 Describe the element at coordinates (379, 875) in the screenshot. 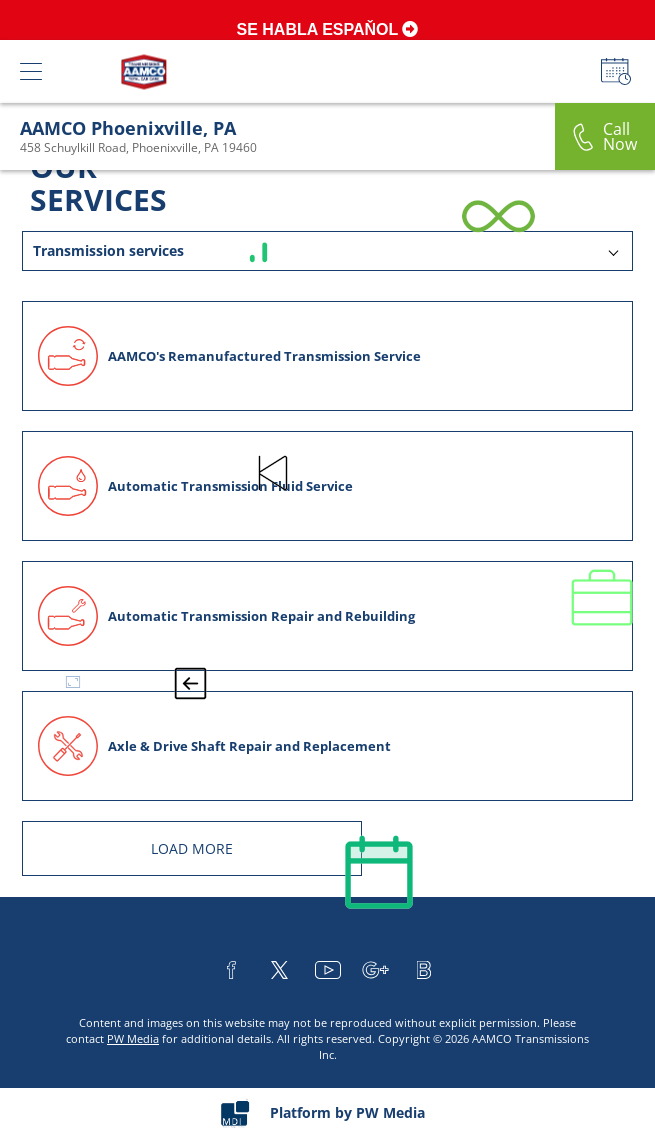

I see `view or open calendar` at that location.